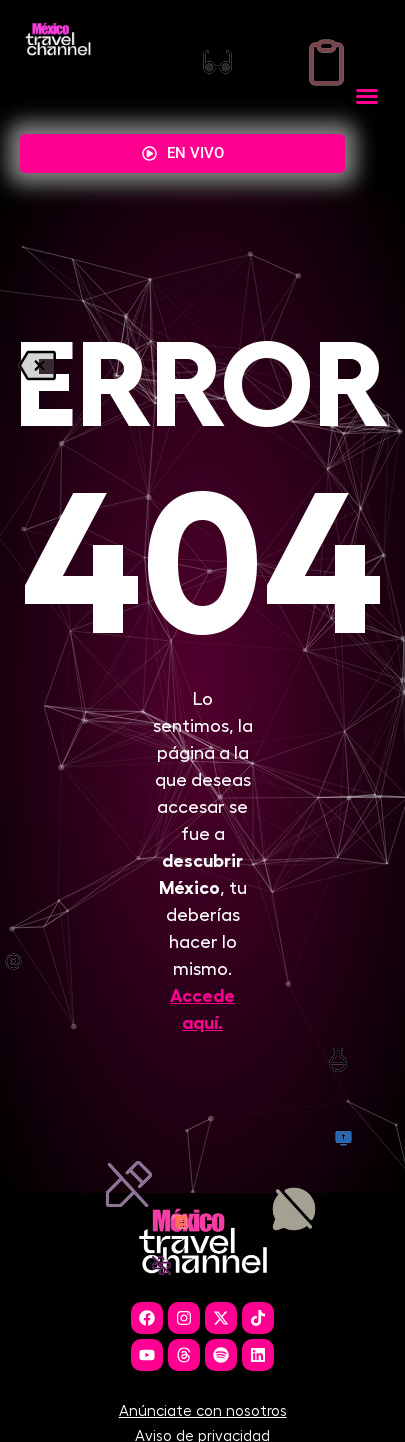  I want to click on copy to clipboard, so click(326, 62).